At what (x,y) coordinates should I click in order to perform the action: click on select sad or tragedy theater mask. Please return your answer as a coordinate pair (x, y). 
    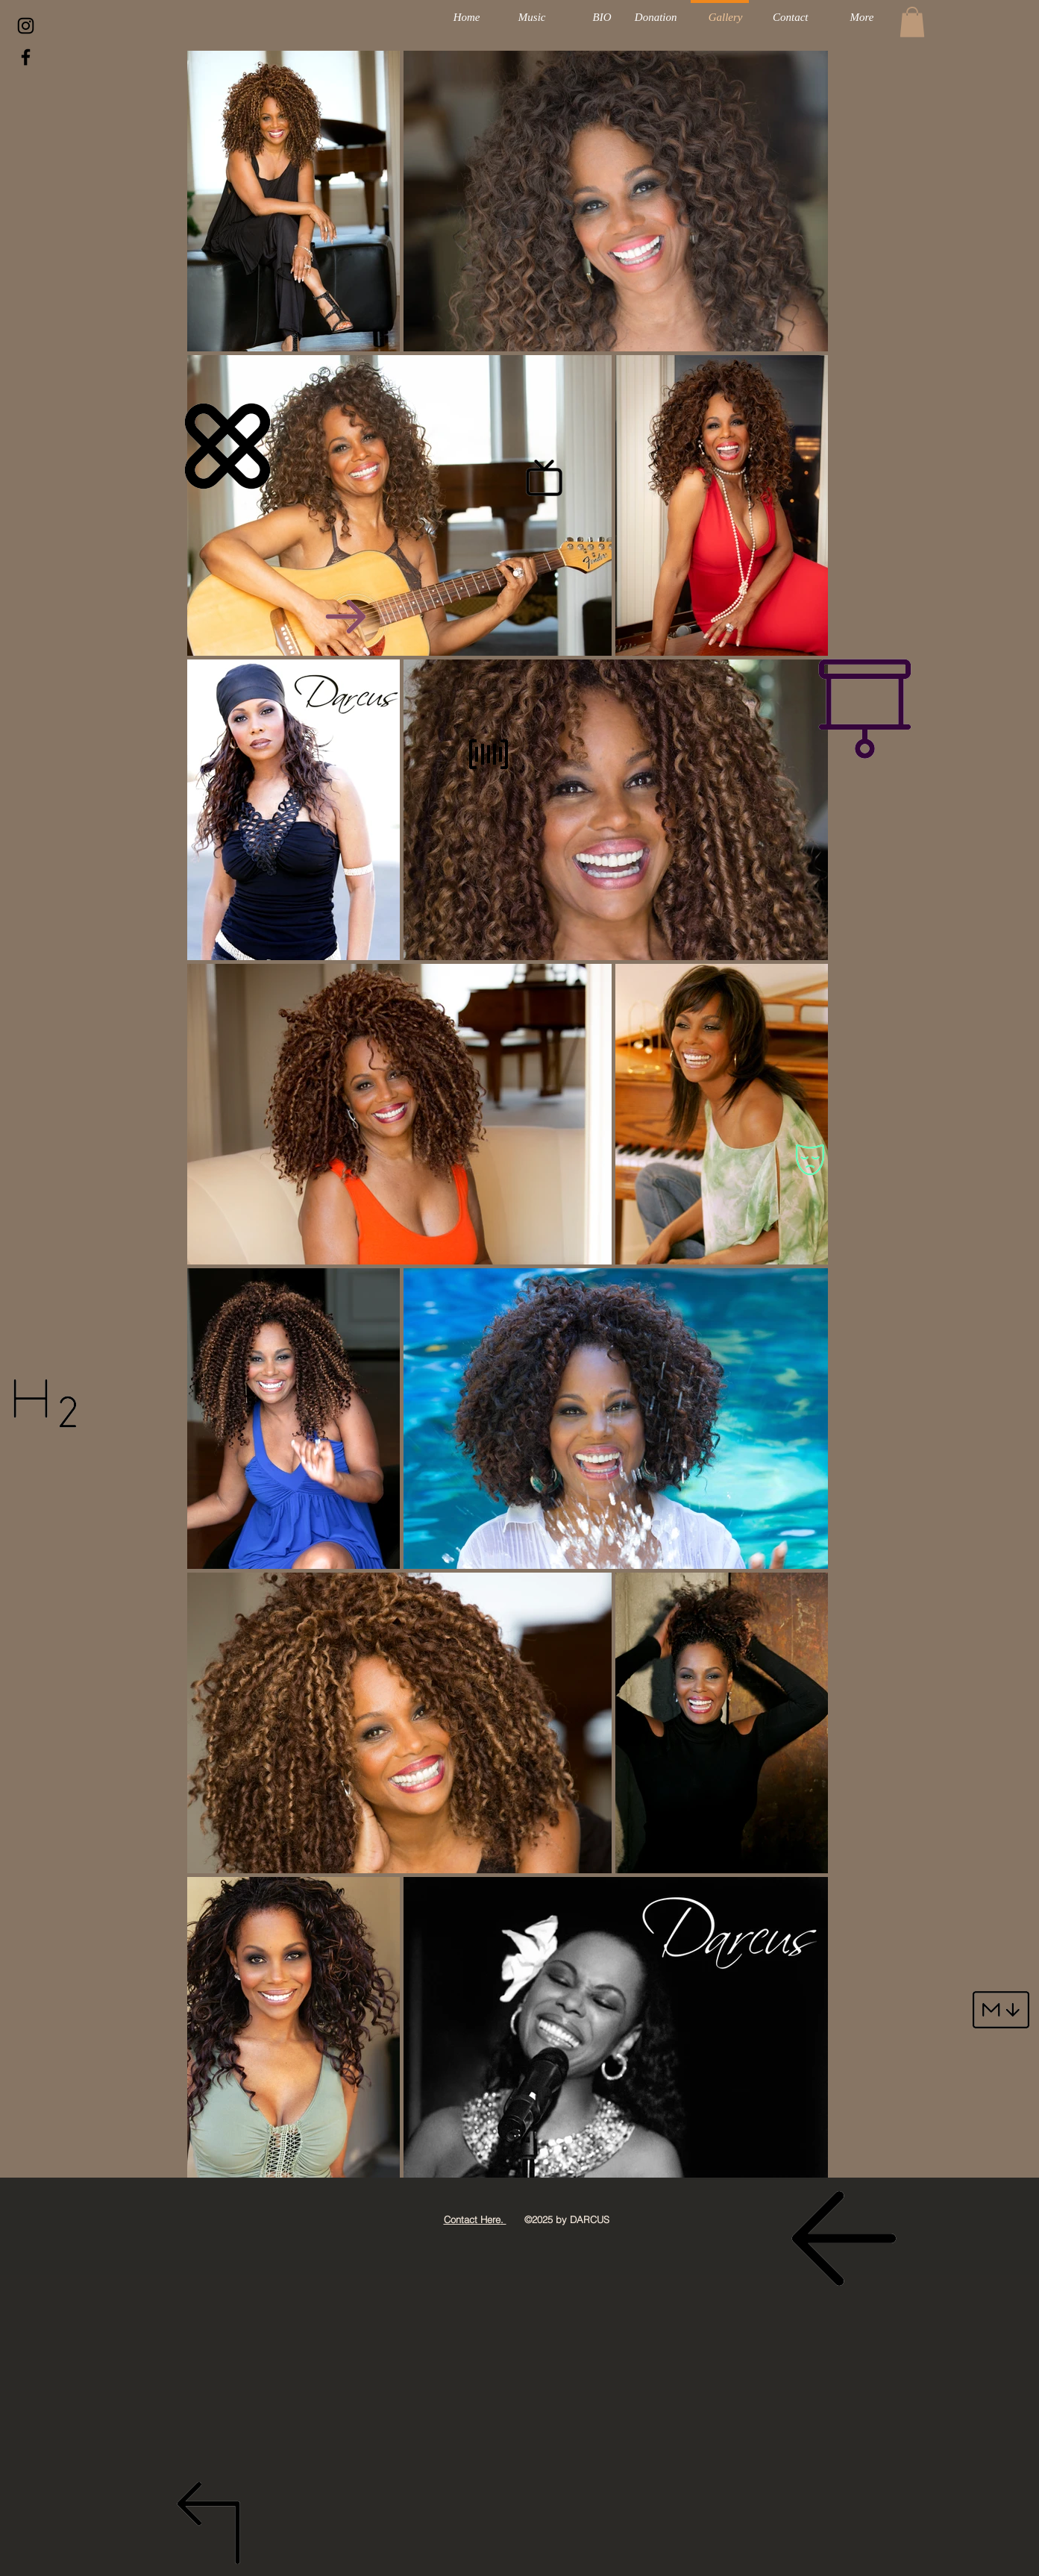
    Looking at the image, I should click on (810, 1159).